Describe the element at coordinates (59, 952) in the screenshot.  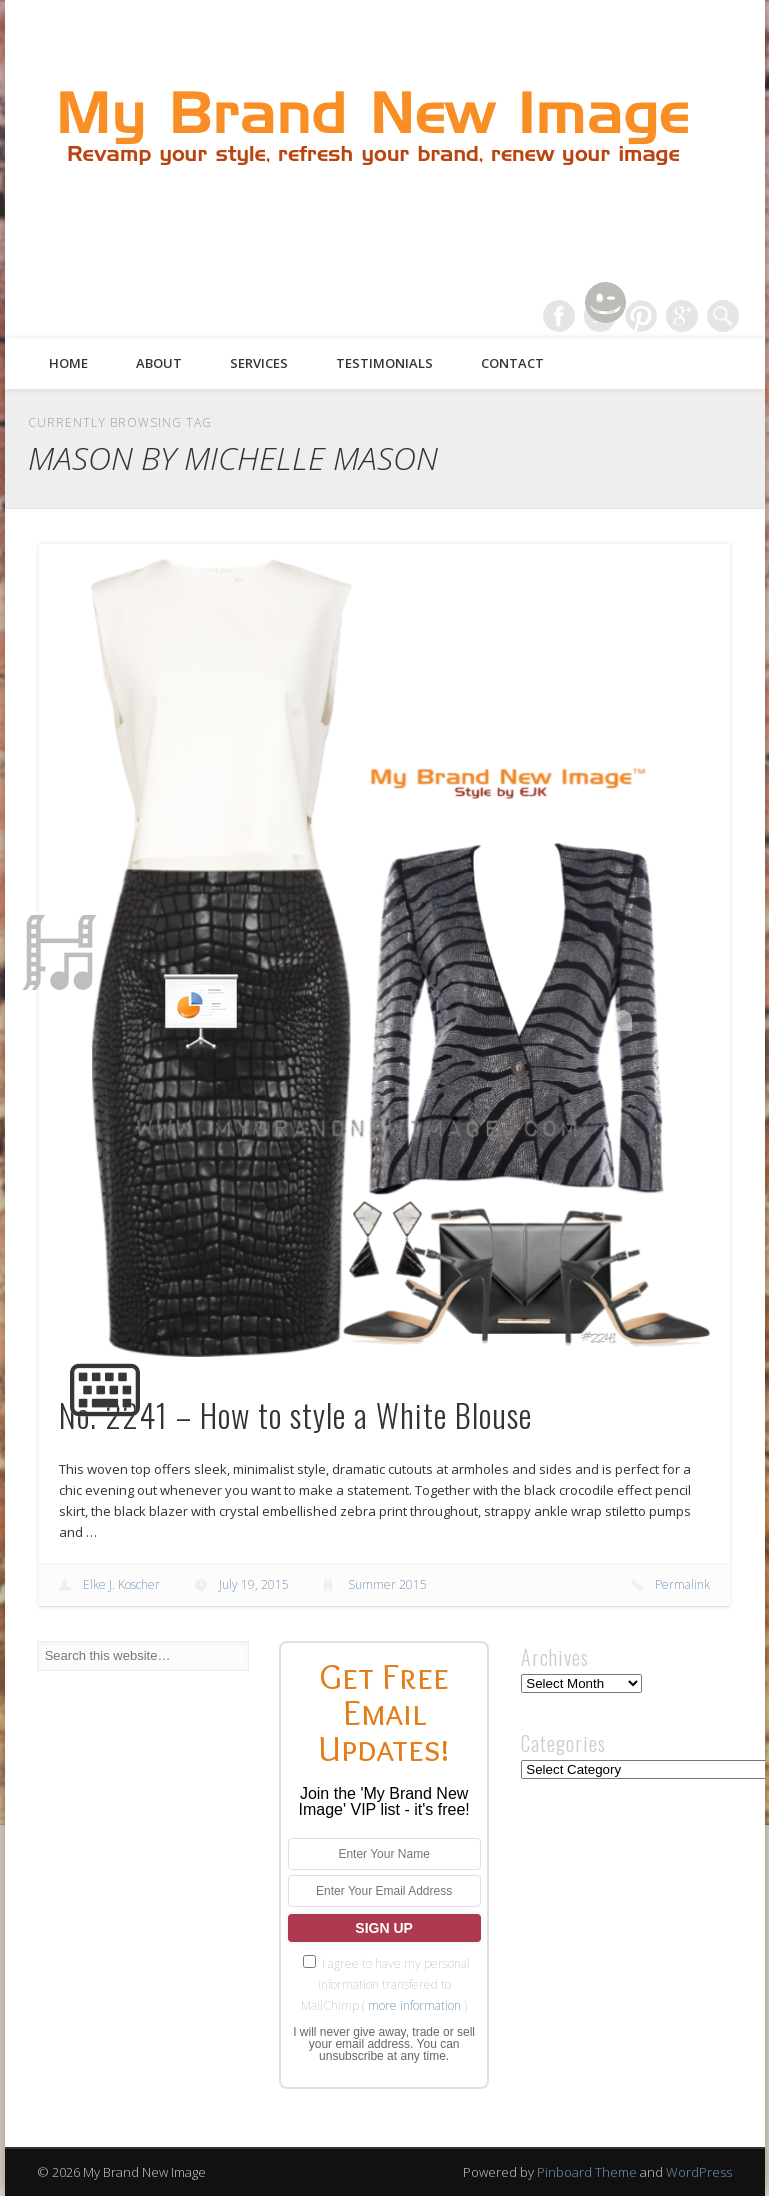
I see `access multimedia applications` at that location.